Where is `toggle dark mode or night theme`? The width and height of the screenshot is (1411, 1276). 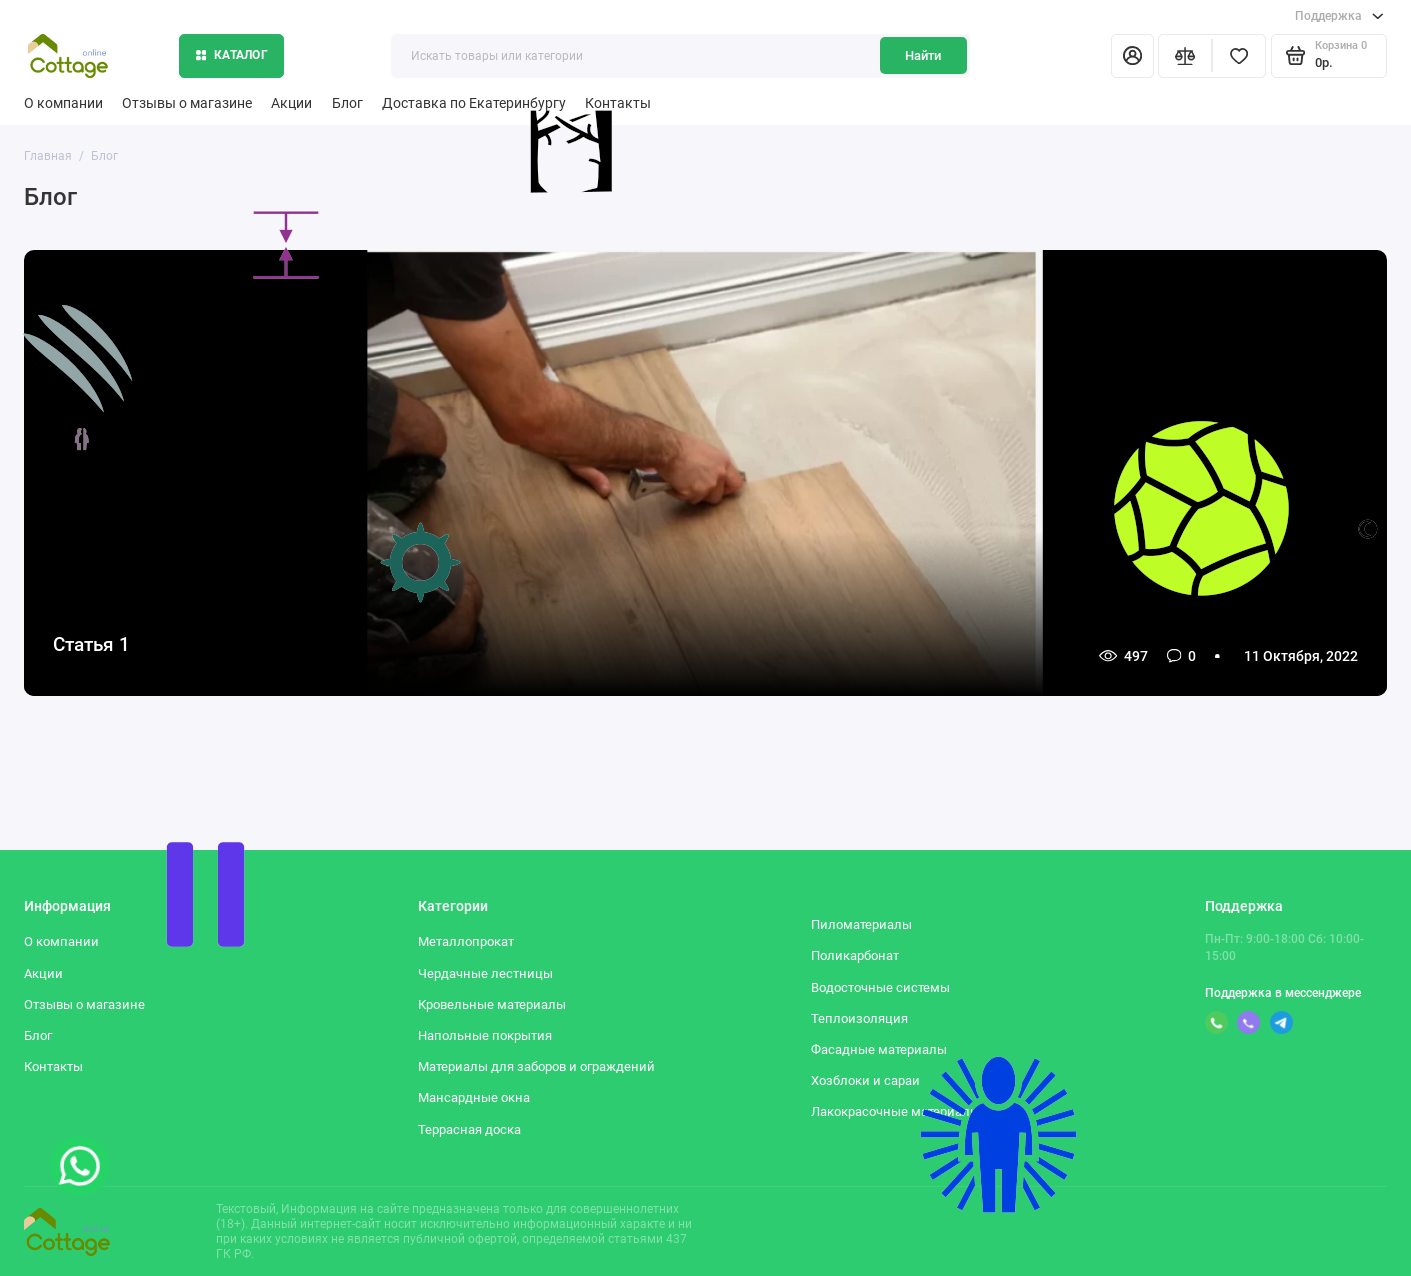 toggle dark mode or night theme is located at coordinates (1368, 529).